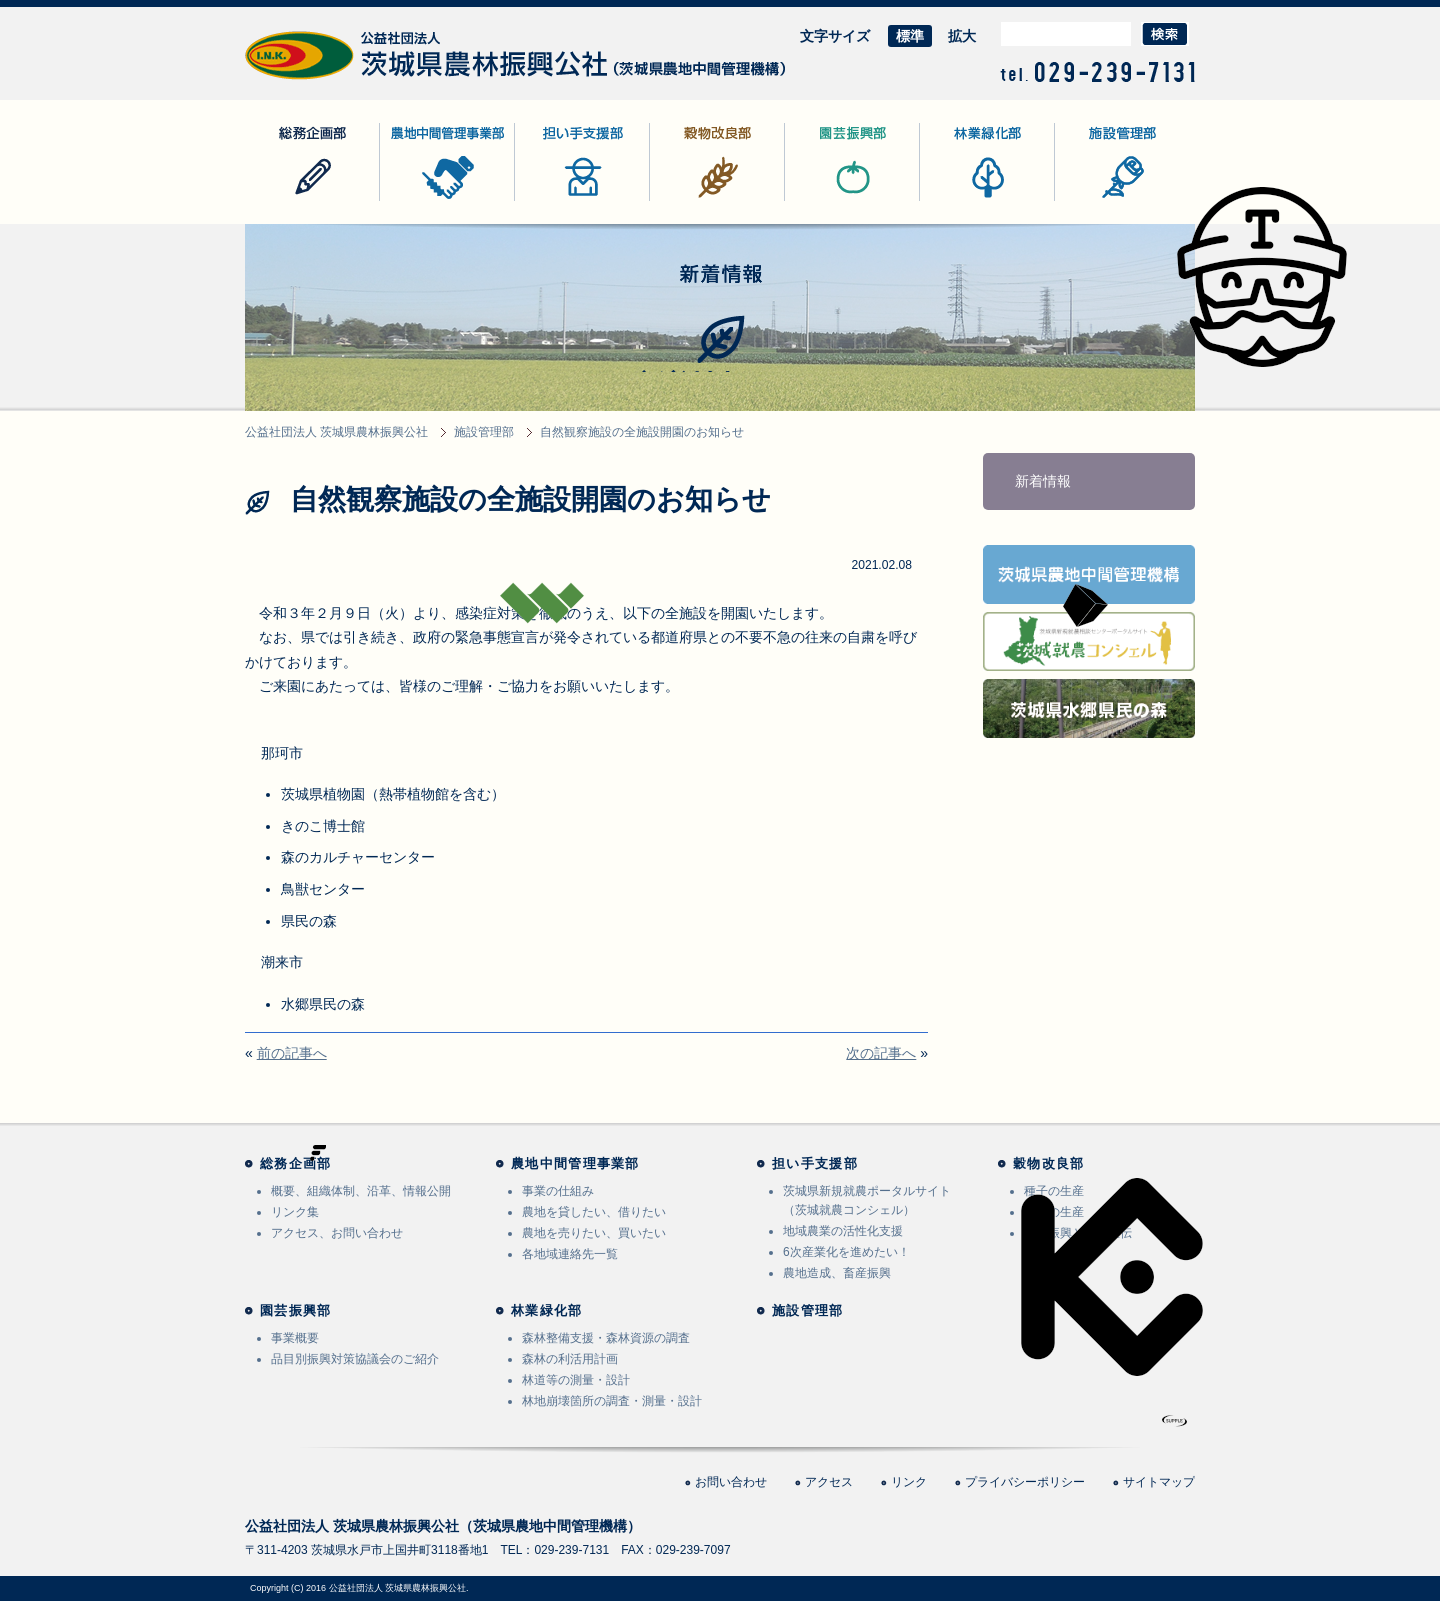 This screenshot has width=1440, height=1601. Describe the element at coordinates (1085, 605) in the screenshot. I see `visit anycubic website or store` at that location.